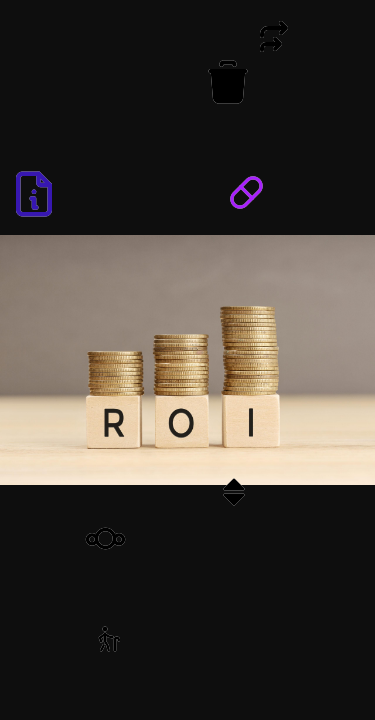  What do you see at coordinates (105, 538) in the screenshot?
I see `open nextcloud app` at bounding box center [105, 538].